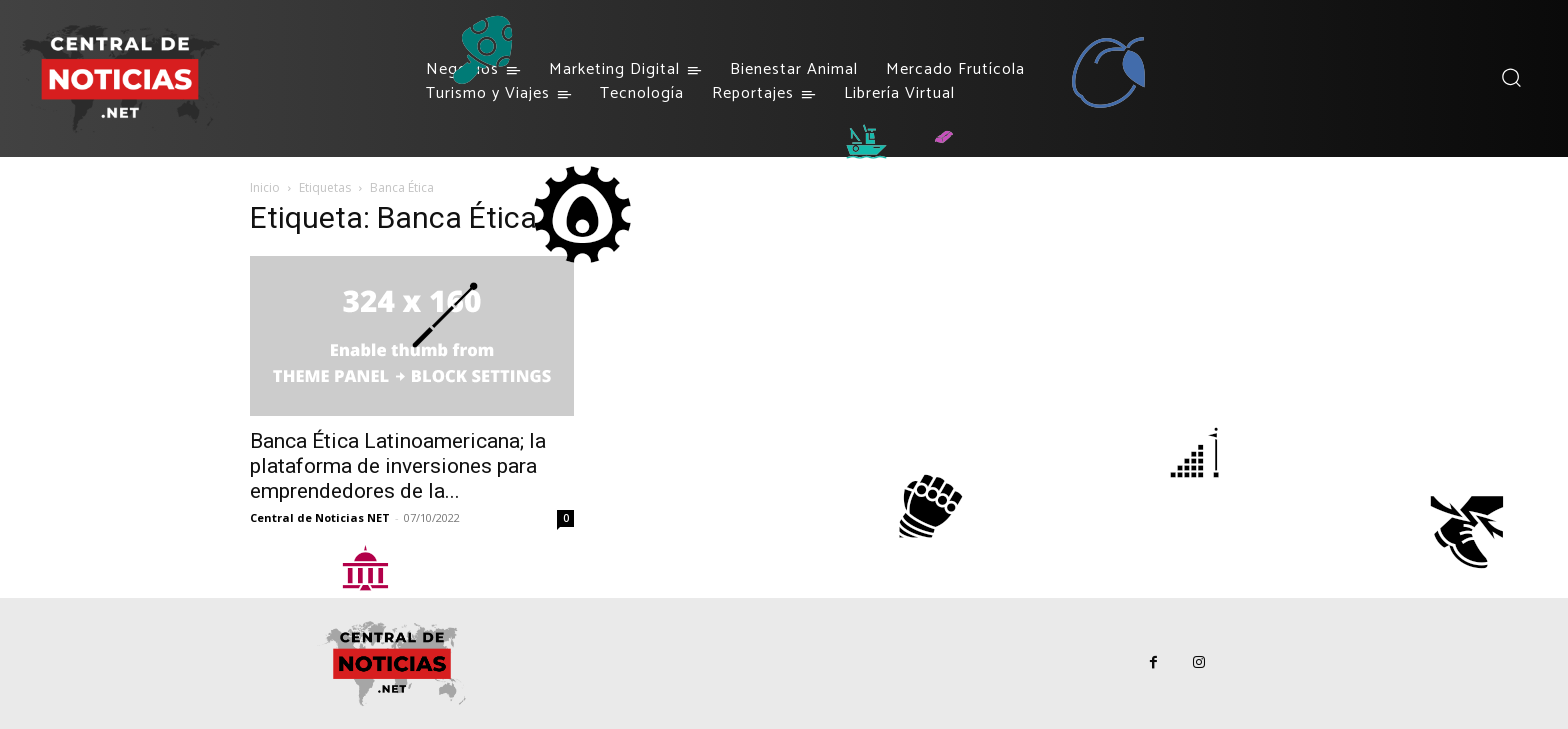 The height and width of the screenshot is (729, 1568). I want to click on collect a mushroom item in-game, so click(482, 50).